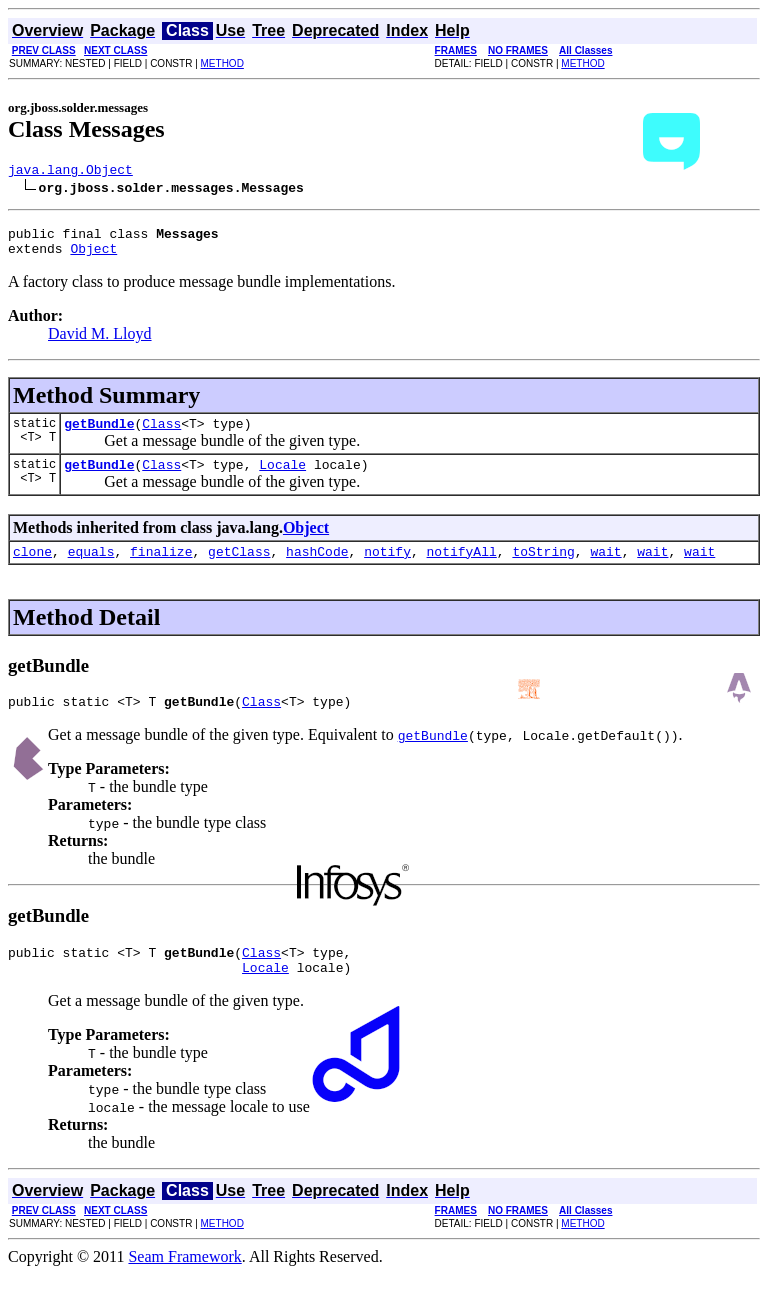 The height and width of the screenshot is (1301, 768). What do you see at coordinates (28, 758) in the screenshot?
I see `bulma CSS framework logo` at bounding box center [28, 758].